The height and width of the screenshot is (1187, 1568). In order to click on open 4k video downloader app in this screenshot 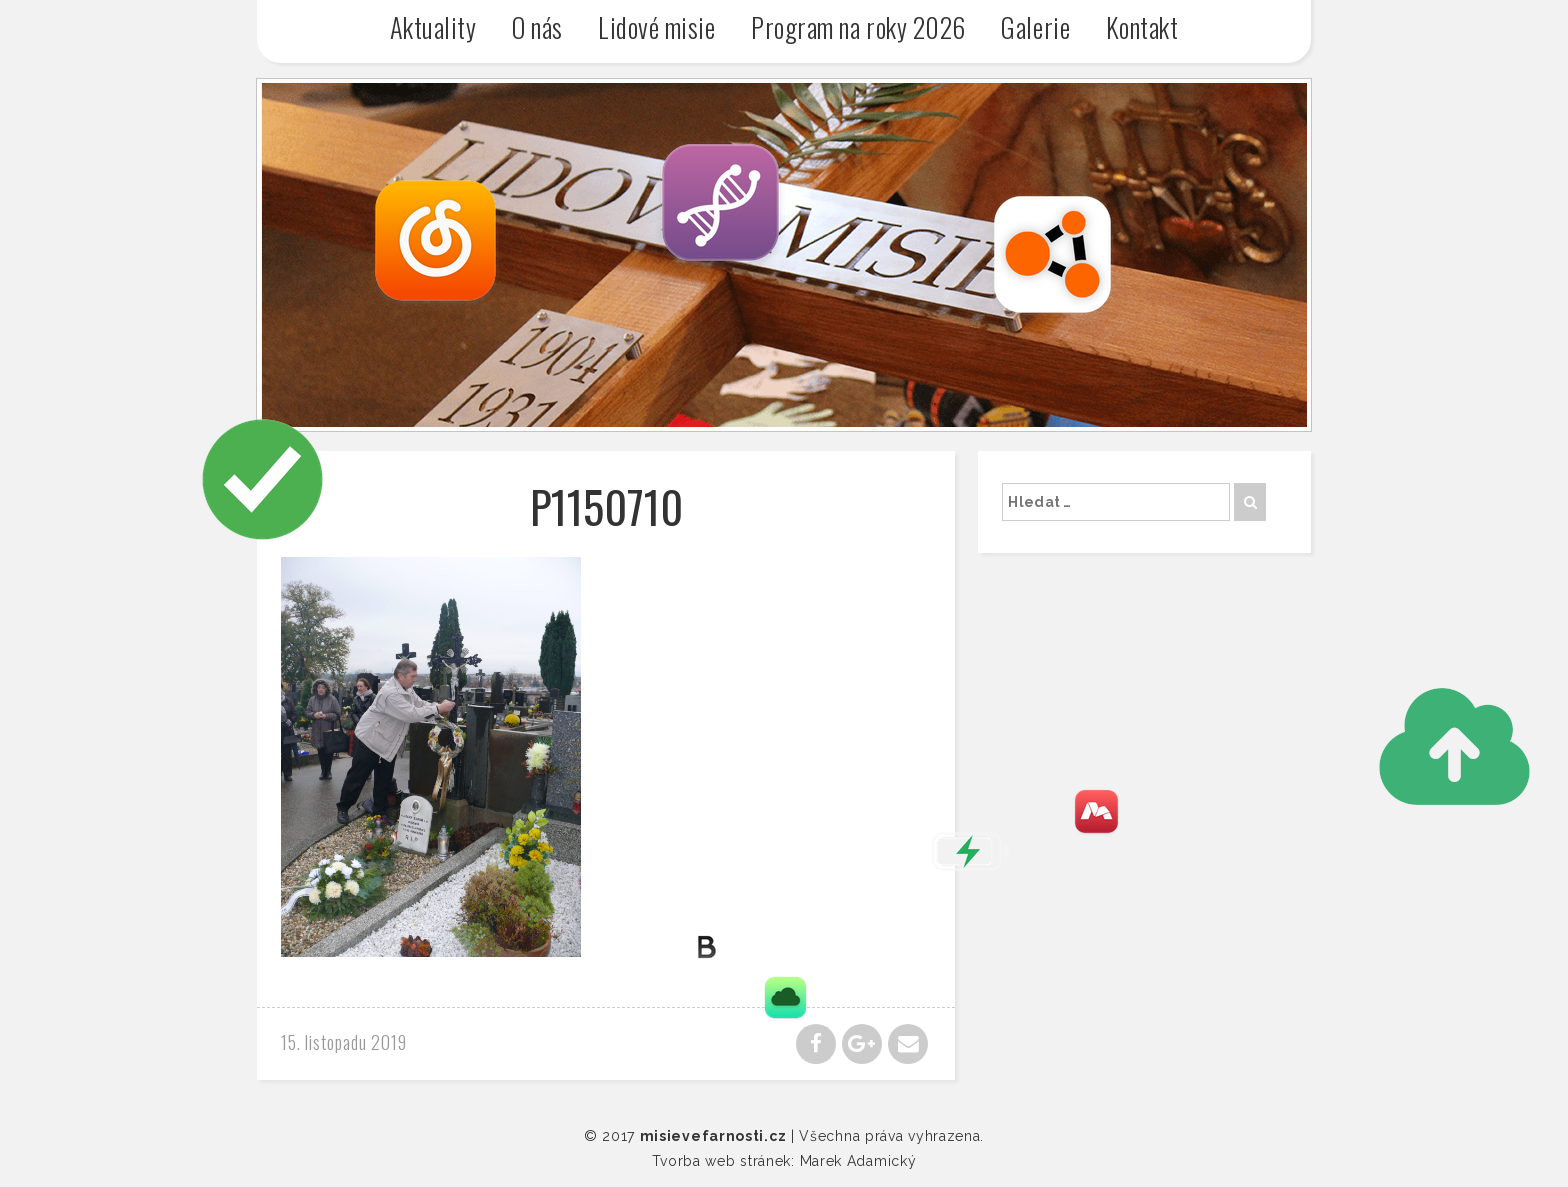, I will do `click(785, 997)`.